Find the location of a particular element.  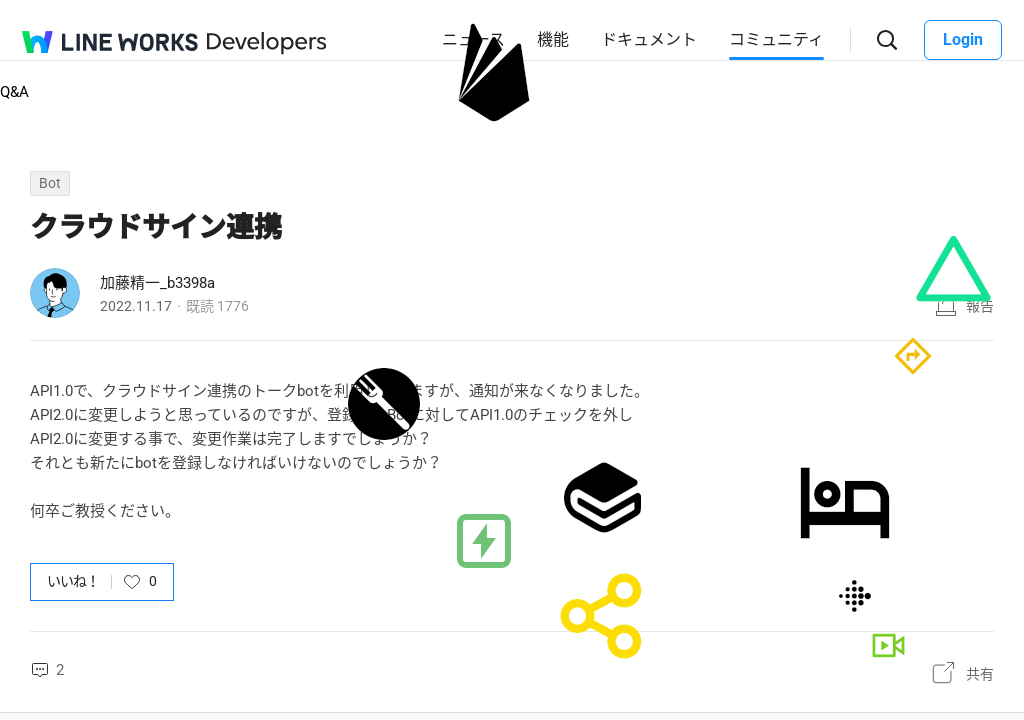

find nearby hotels or accommodations is located at coordinates (845, 503).